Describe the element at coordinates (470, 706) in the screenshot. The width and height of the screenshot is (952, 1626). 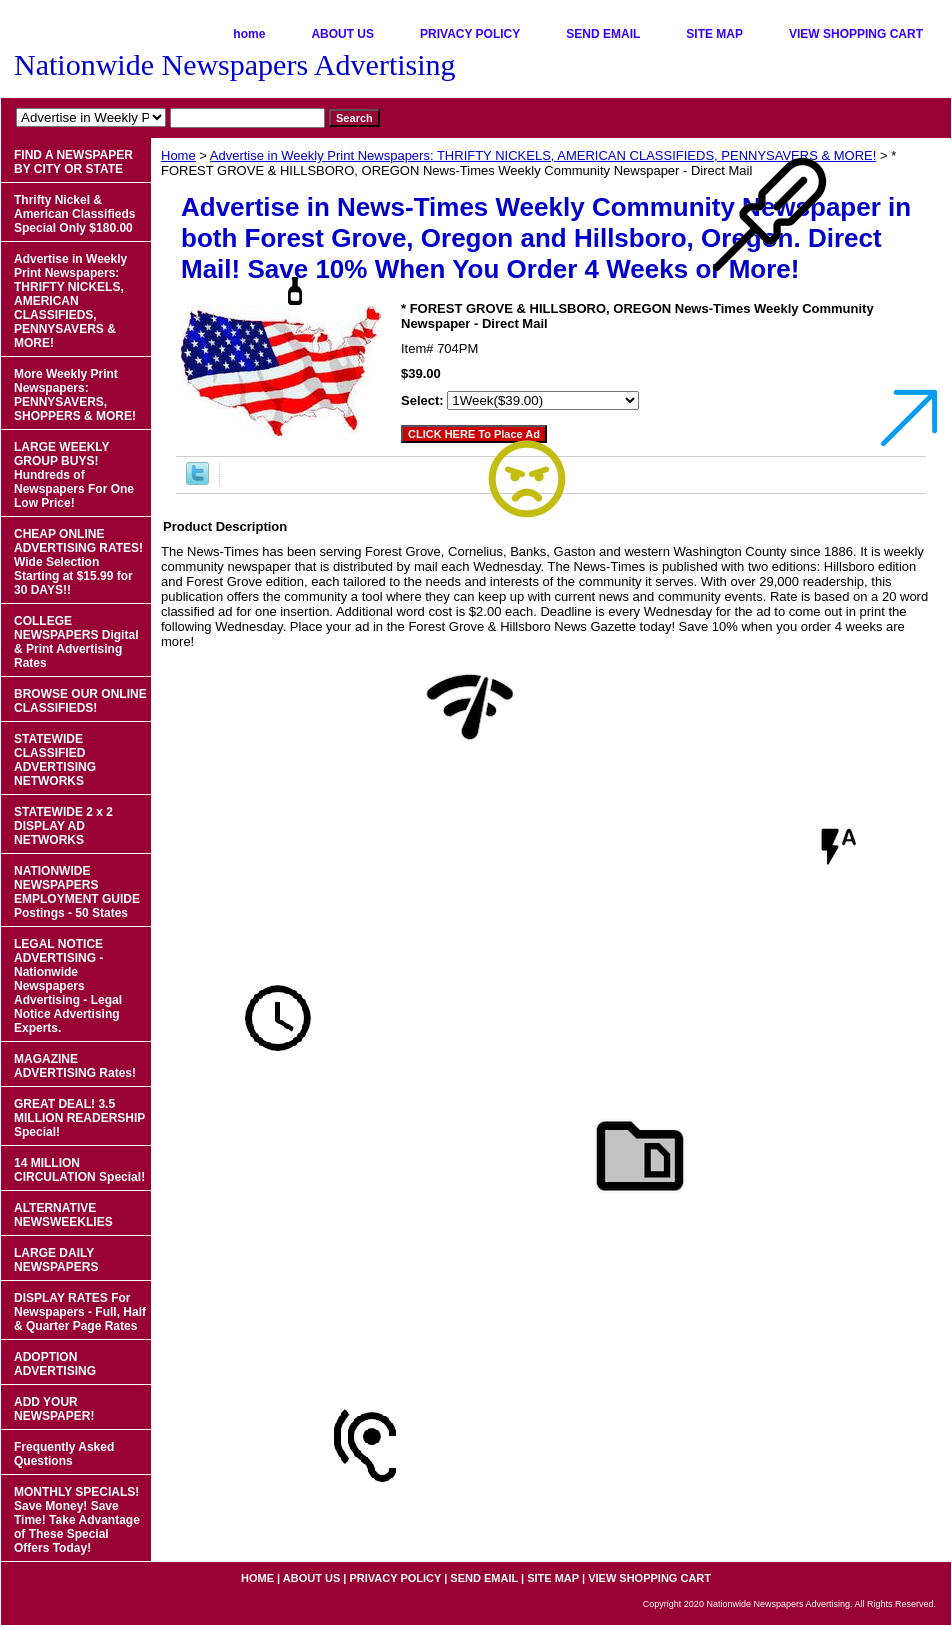
I see `check network connection status` at that location.